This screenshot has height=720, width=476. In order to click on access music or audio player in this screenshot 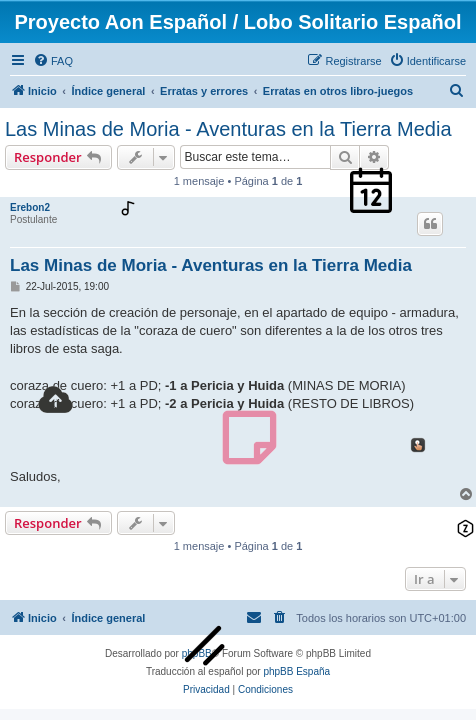, I will do `click(128, 208)`.